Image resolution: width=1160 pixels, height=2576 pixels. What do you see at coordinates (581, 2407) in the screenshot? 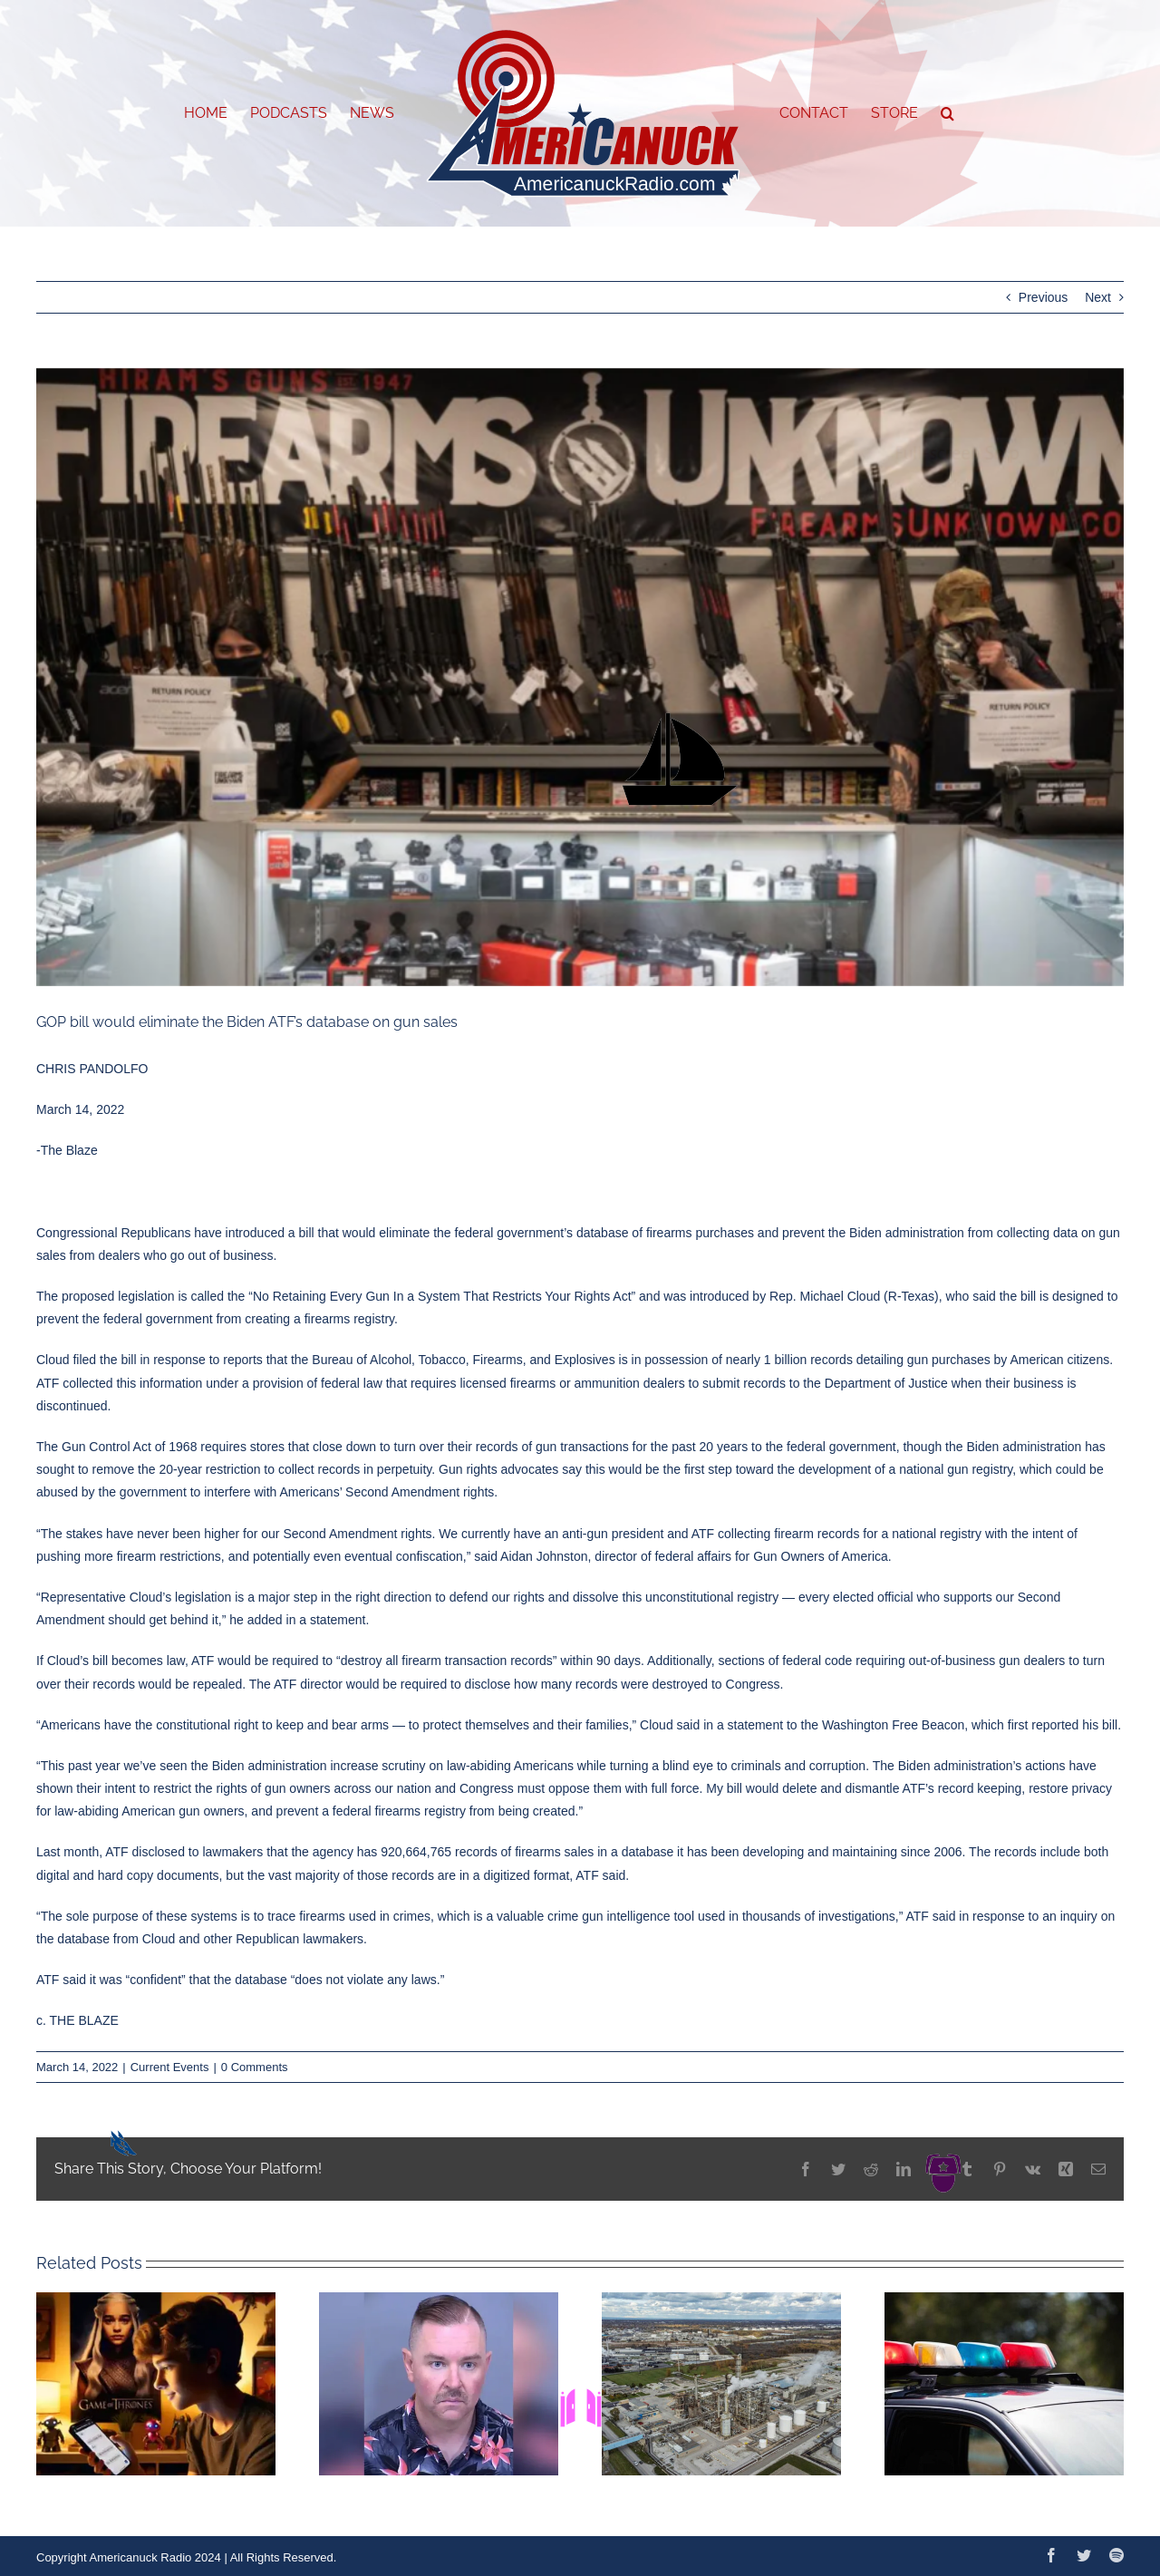
I see `enter a new area or level` at bounding box center [581, 2407].